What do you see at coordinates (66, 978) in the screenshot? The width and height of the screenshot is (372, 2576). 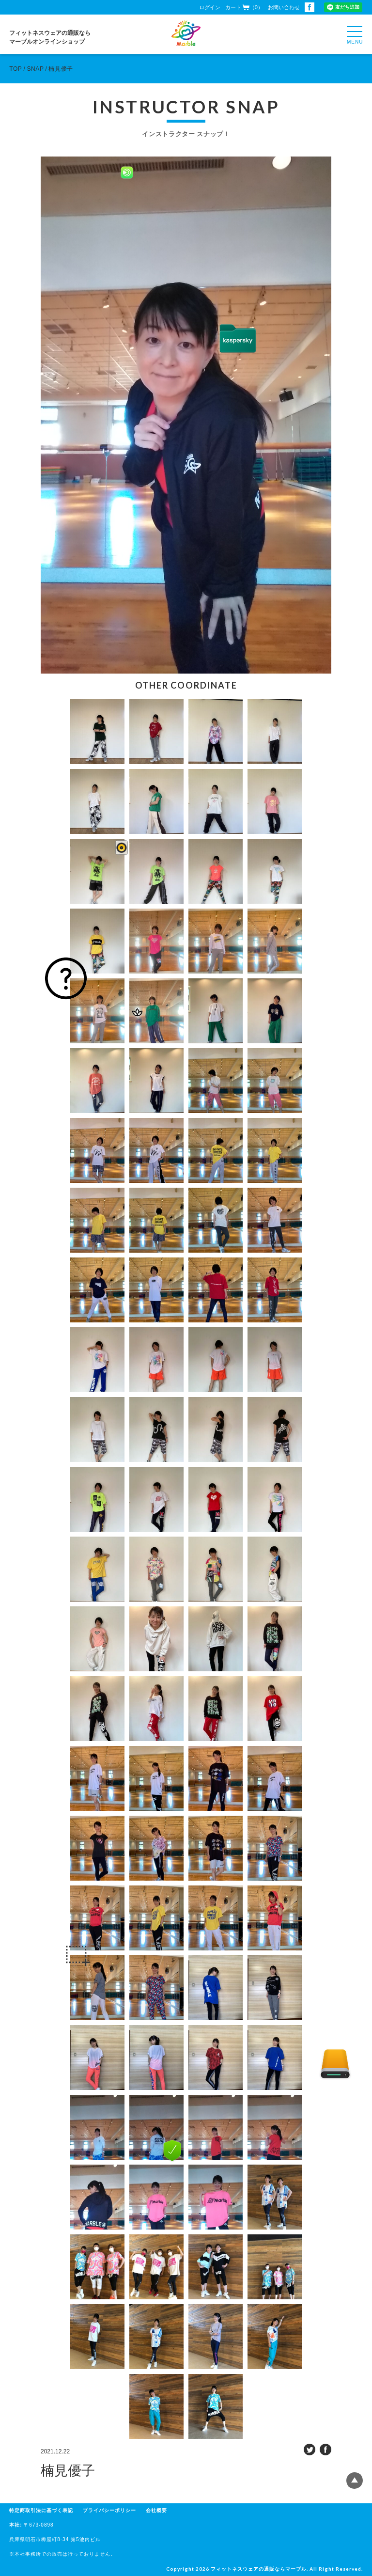 I see `access help or support` at bounding box center [66, 978].